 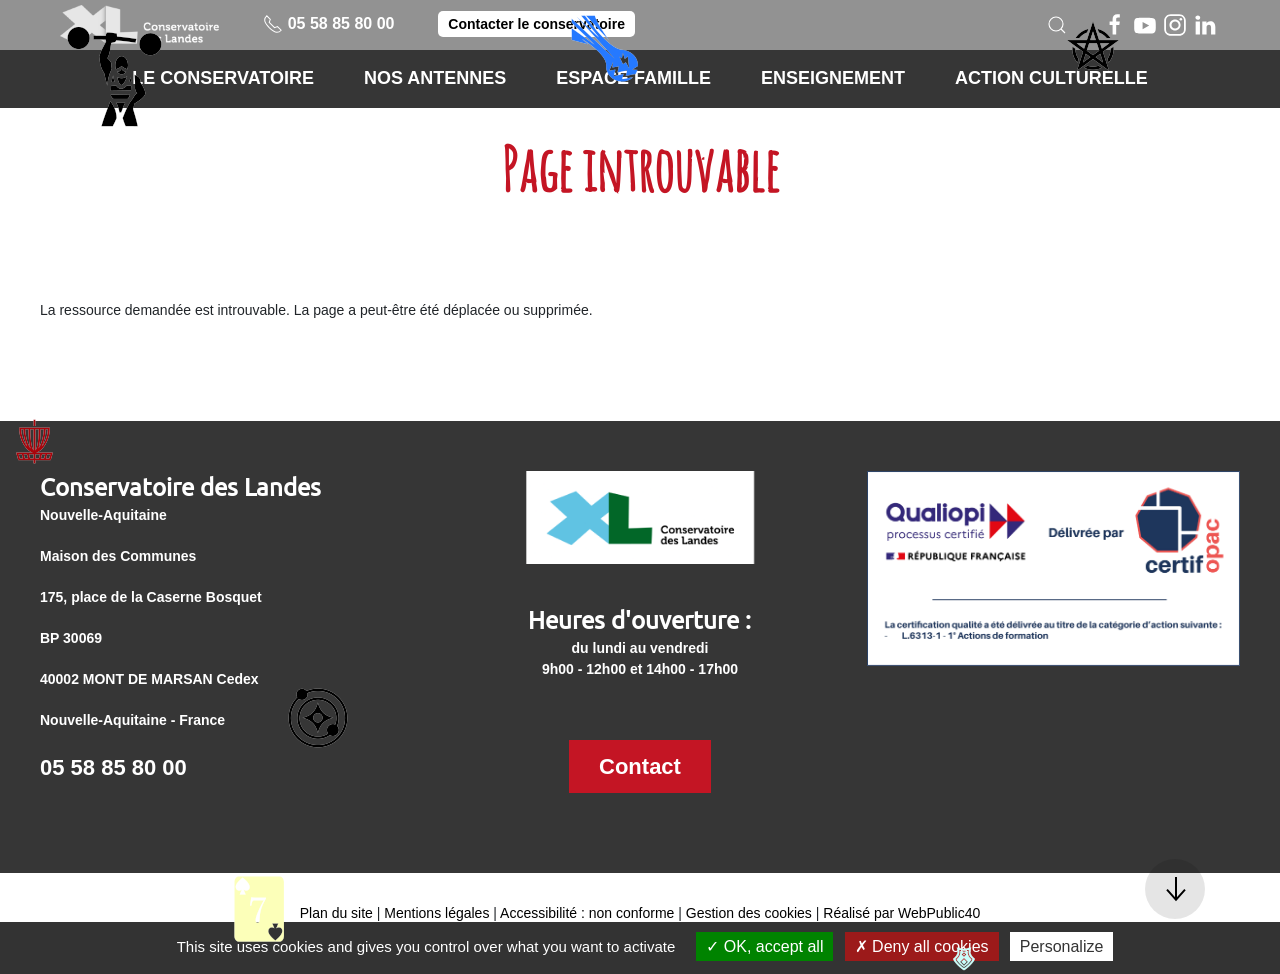 I want to click on access strength training or workout features, so click(x=114, y=75).